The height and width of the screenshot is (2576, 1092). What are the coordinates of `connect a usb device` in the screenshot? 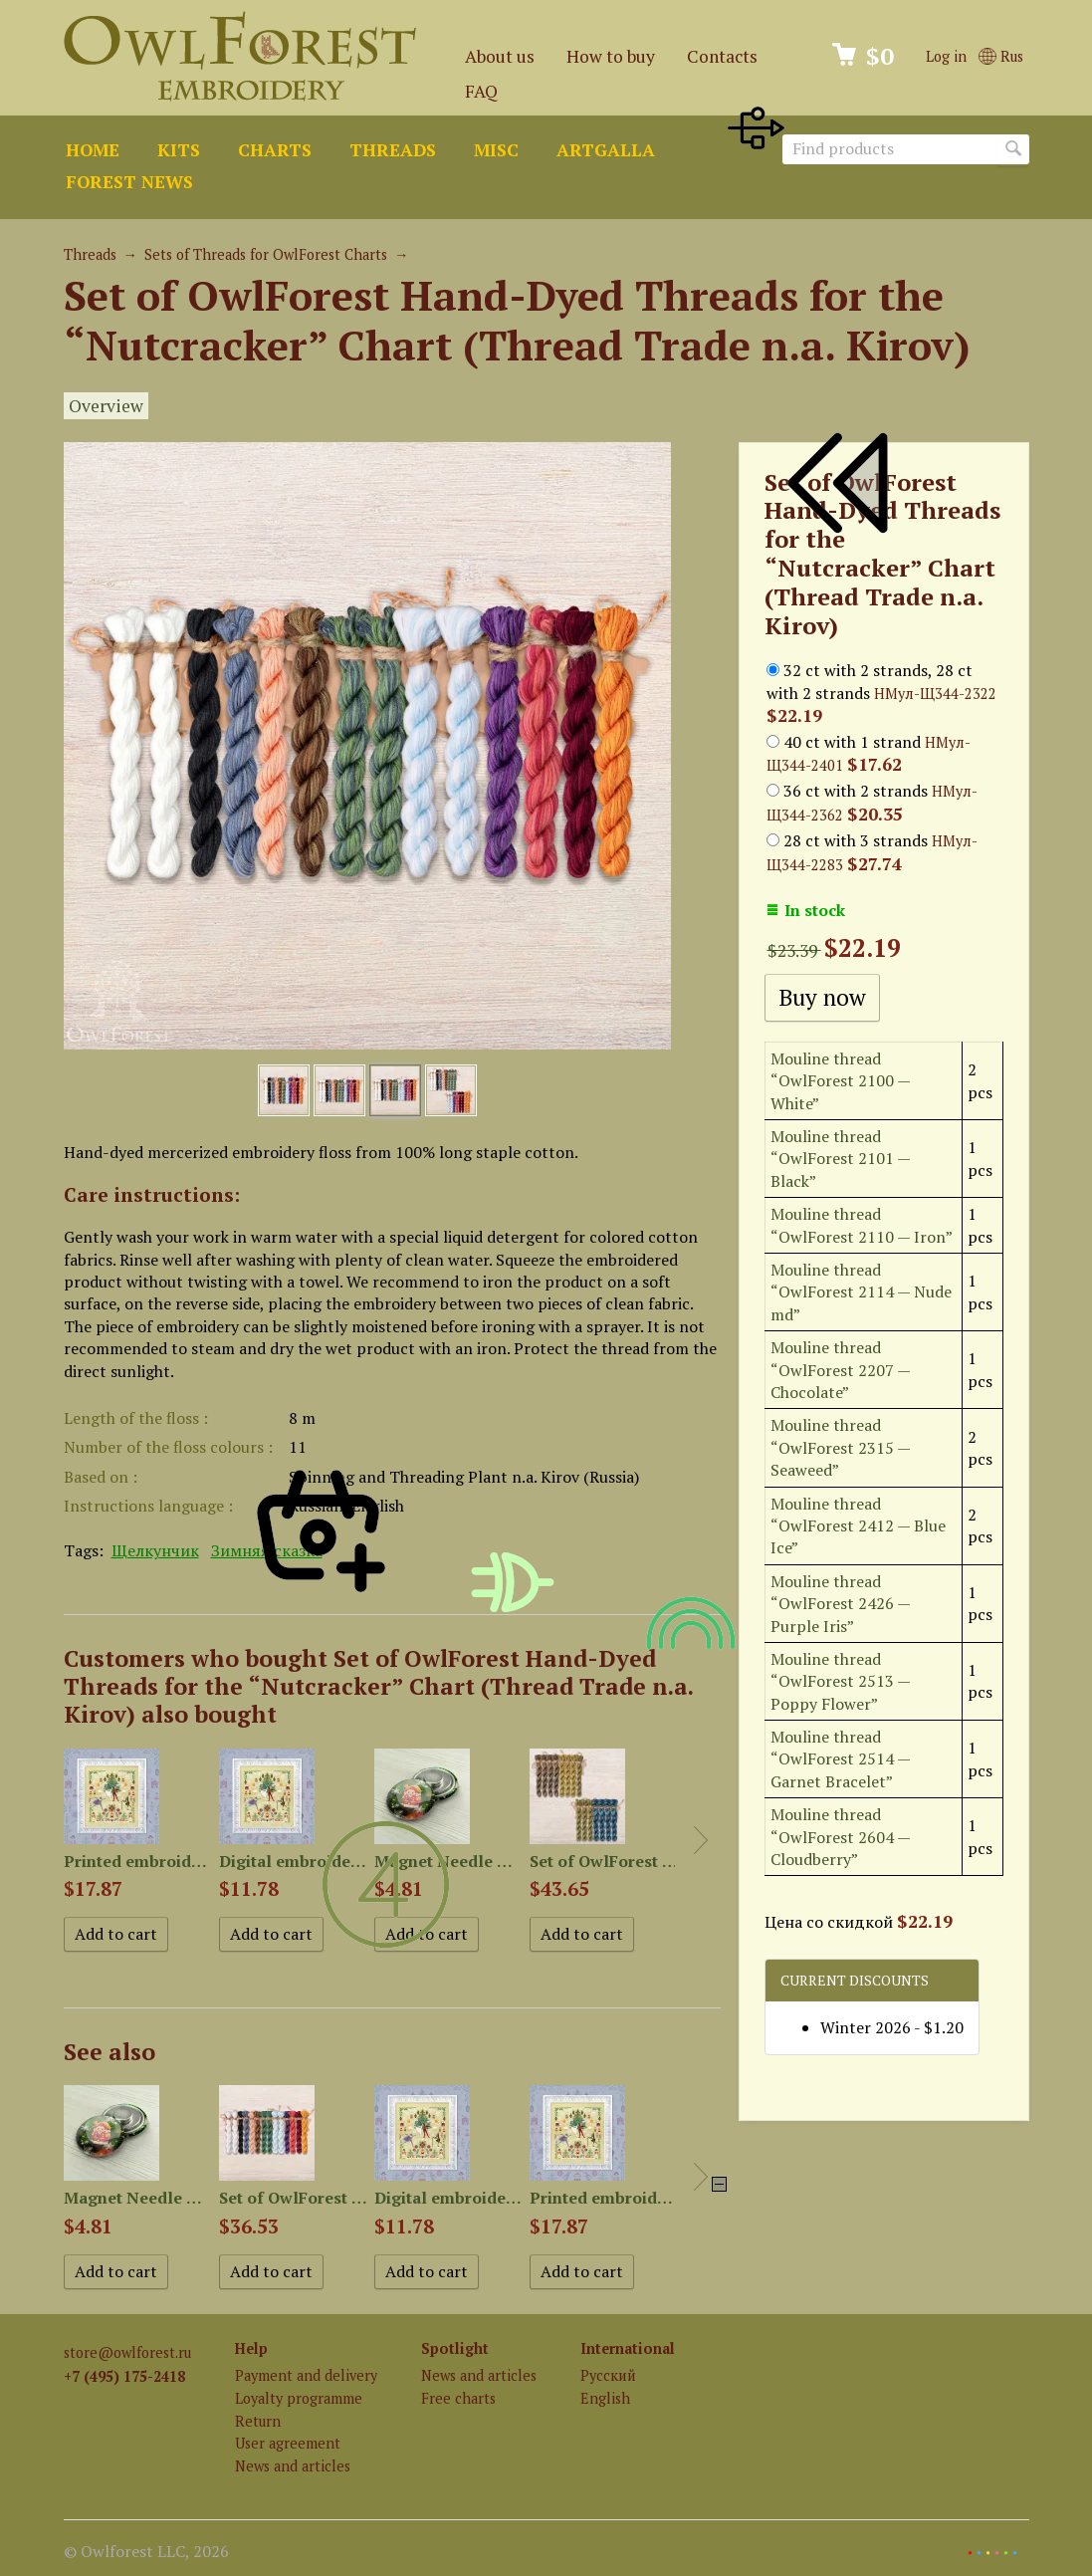 It's located at (756, 127).